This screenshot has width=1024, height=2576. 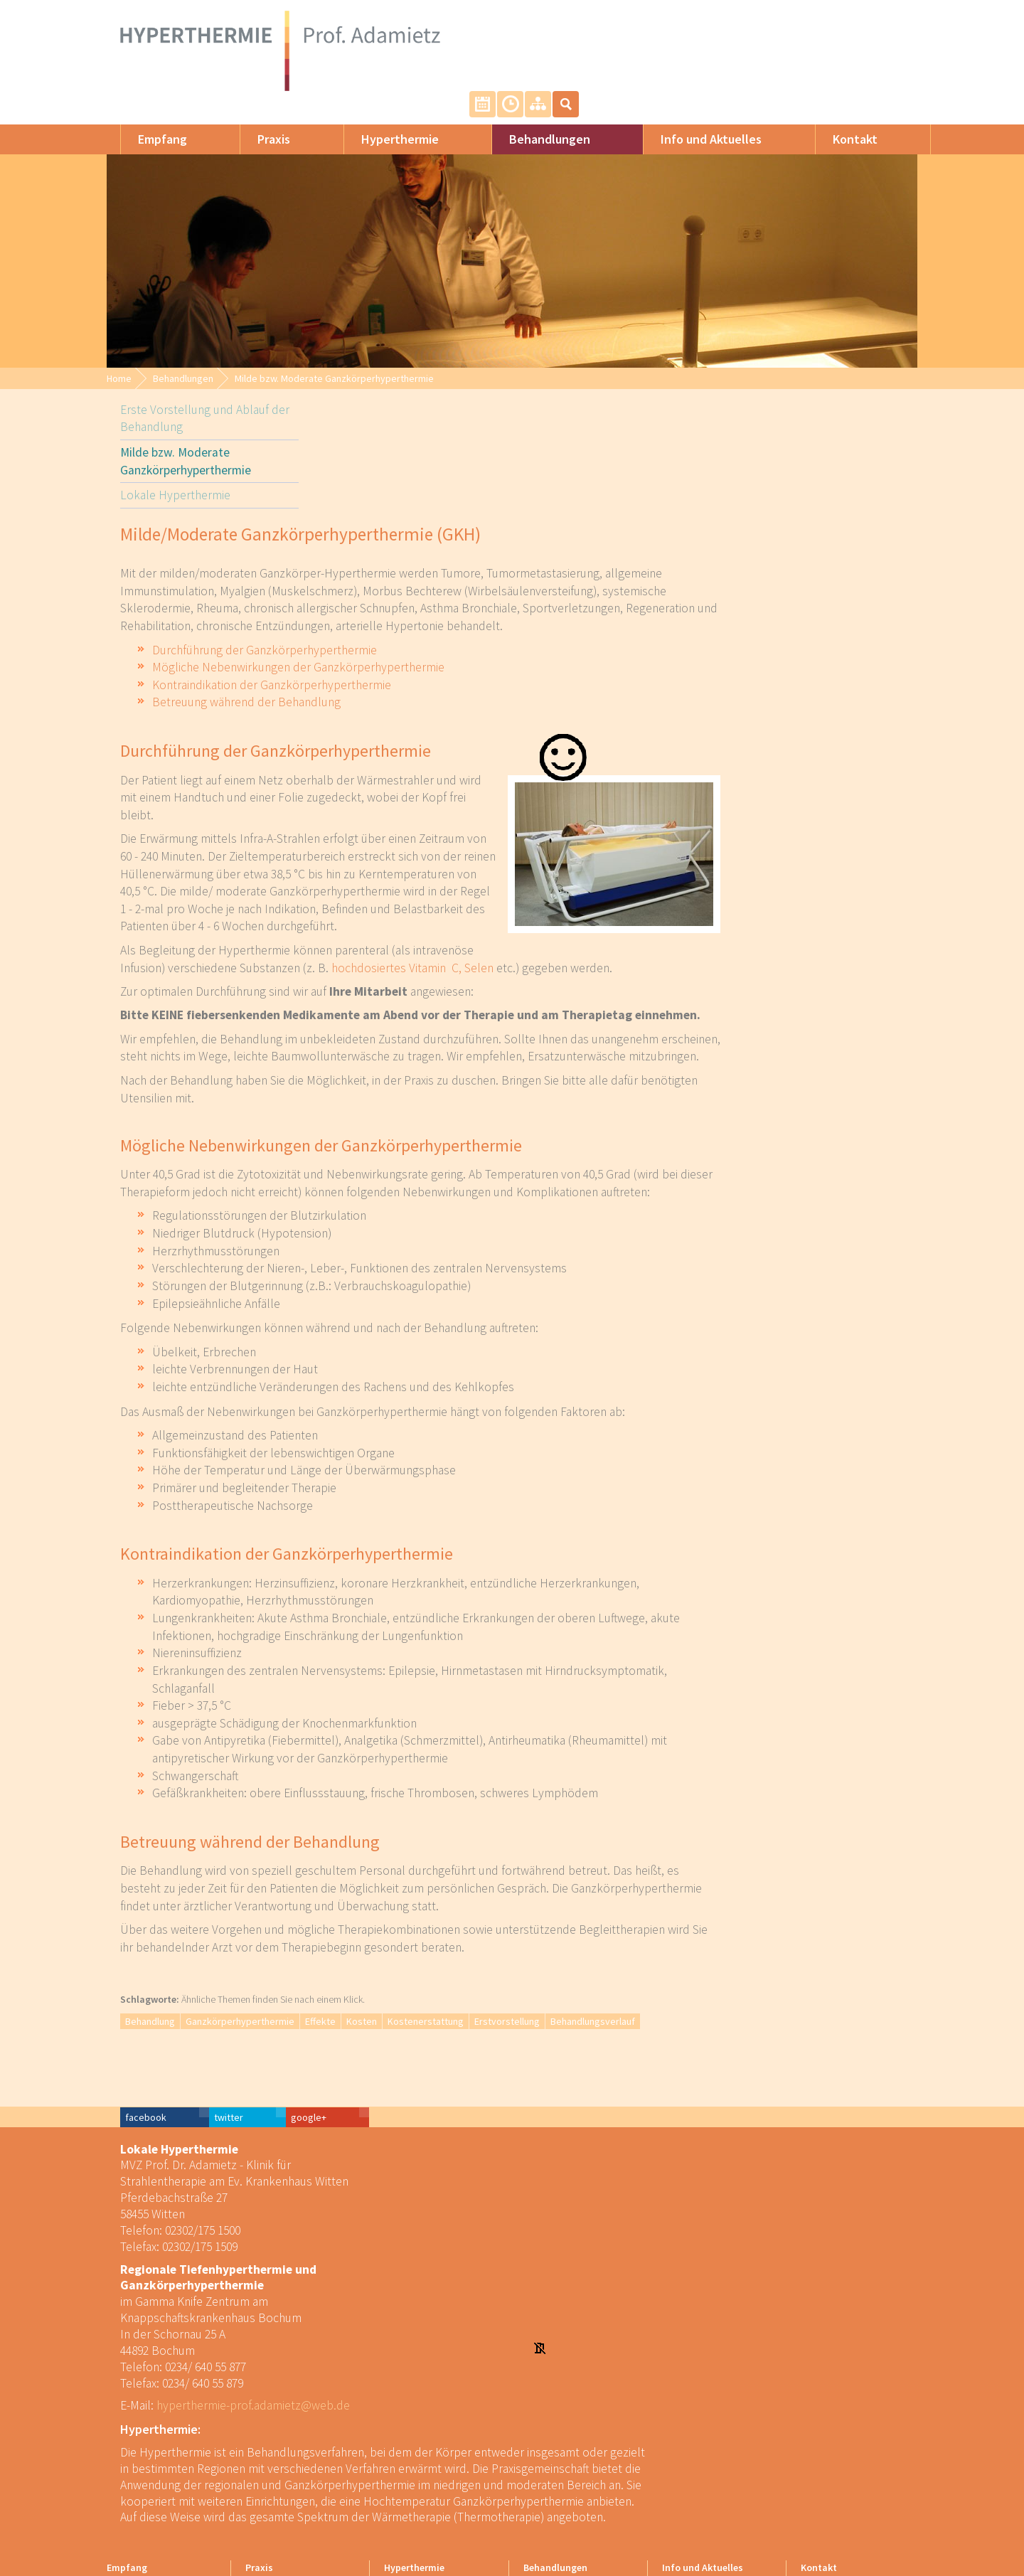 I want to click on add a reaction or emoji to a message, so click(x=563, y=757).